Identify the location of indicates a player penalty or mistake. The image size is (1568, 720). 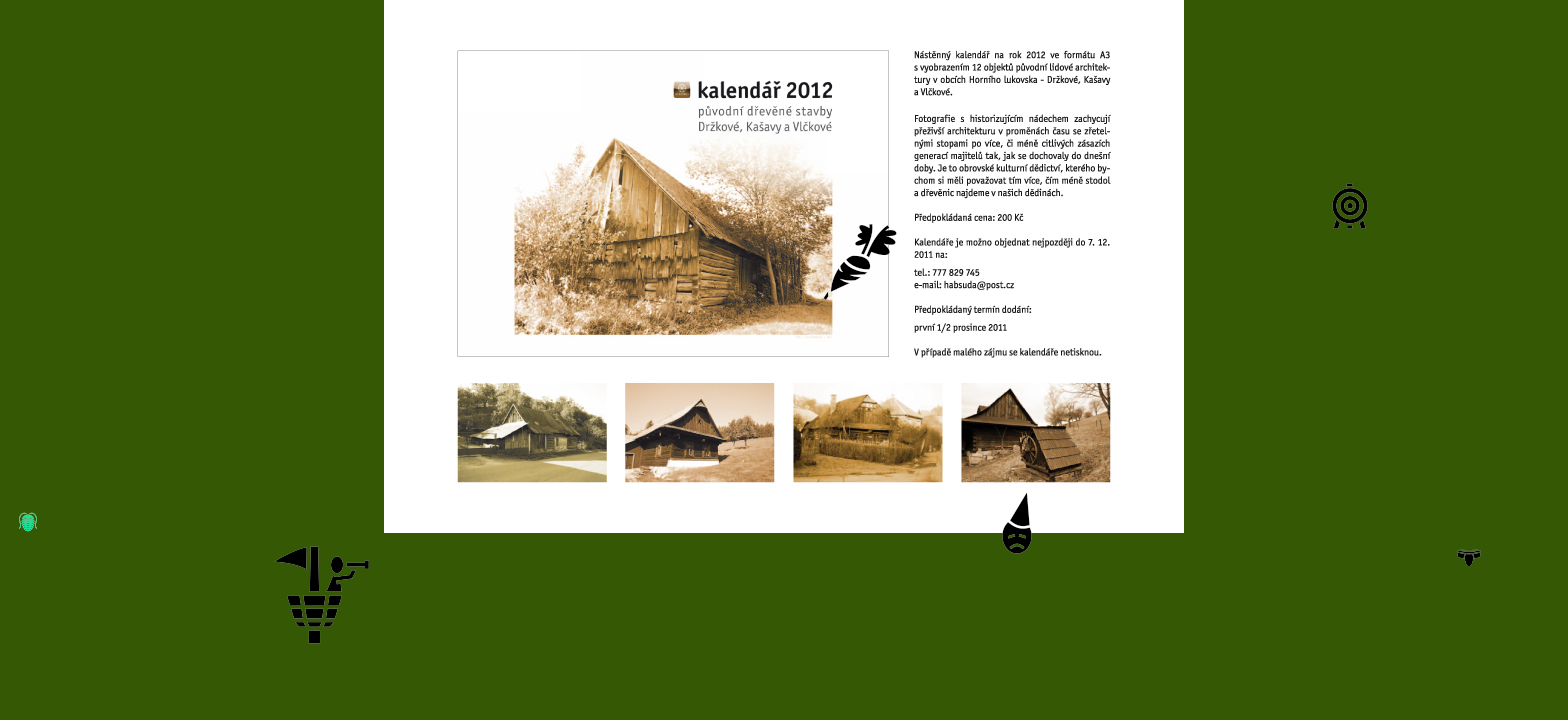
(1017, 523).